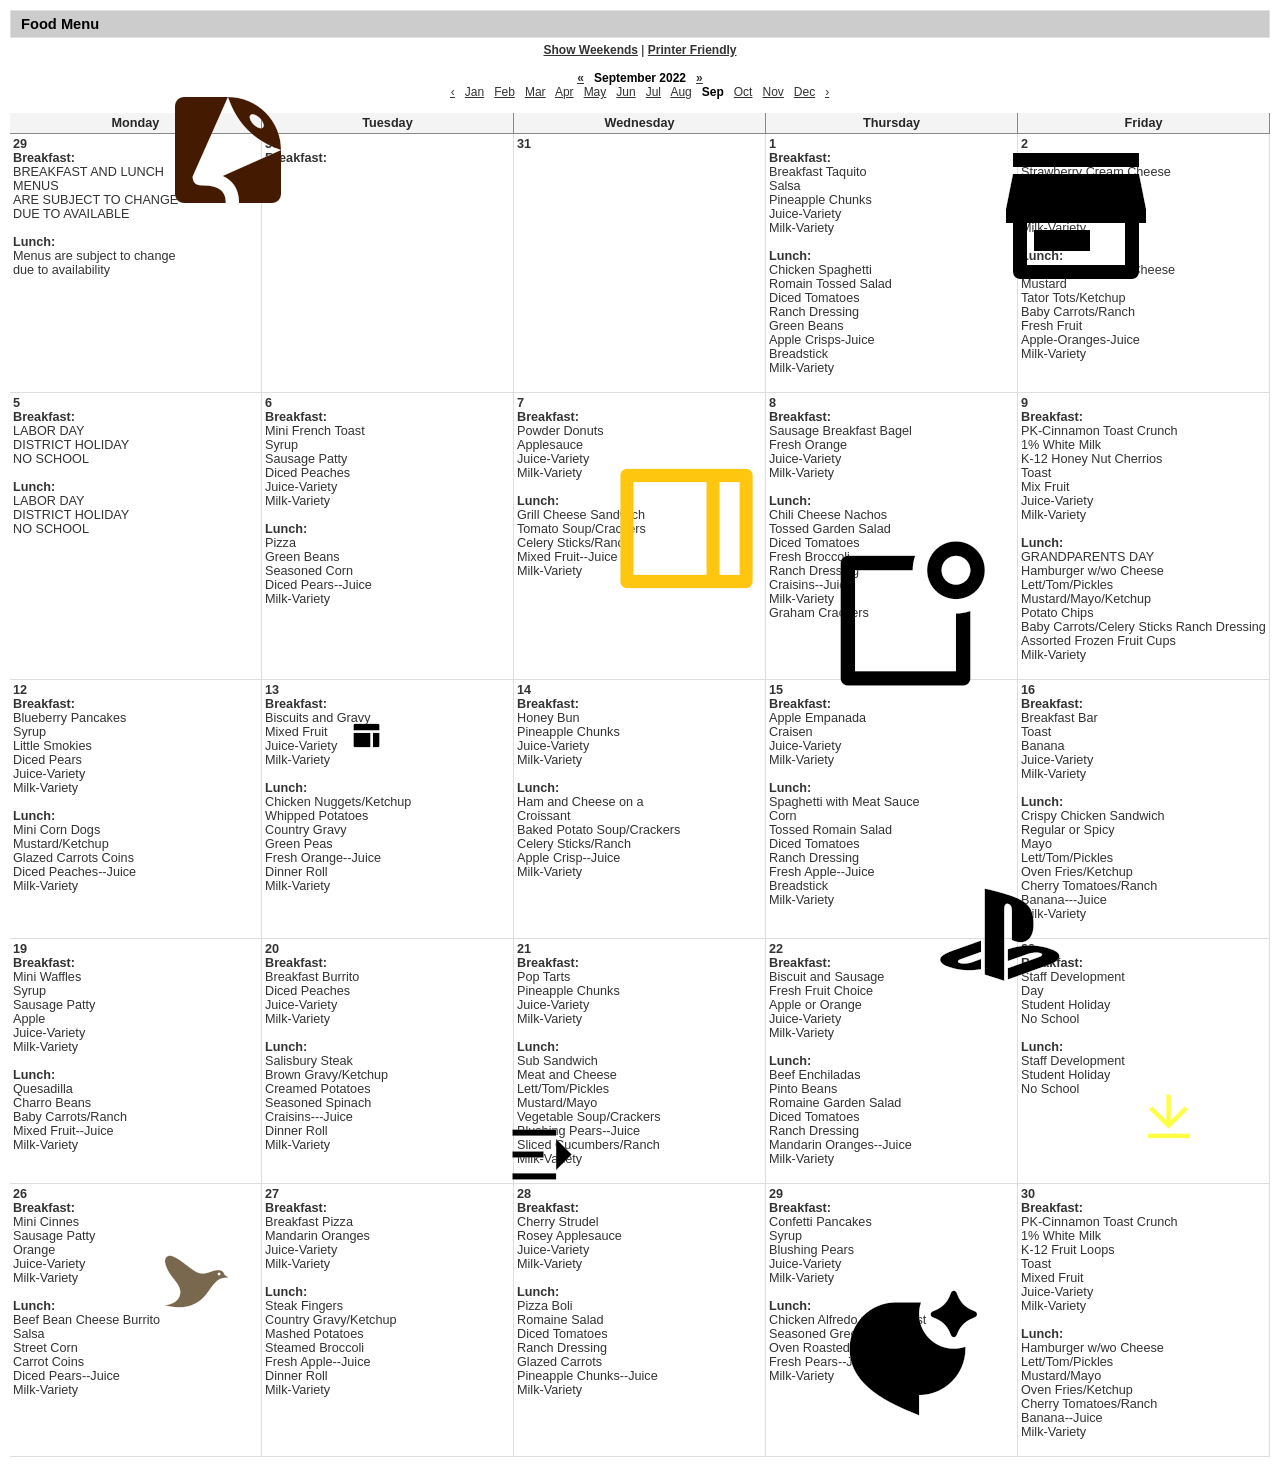 The image size is (1280, 1467). I want to click on access the store or shop section, so click(1076, 216).